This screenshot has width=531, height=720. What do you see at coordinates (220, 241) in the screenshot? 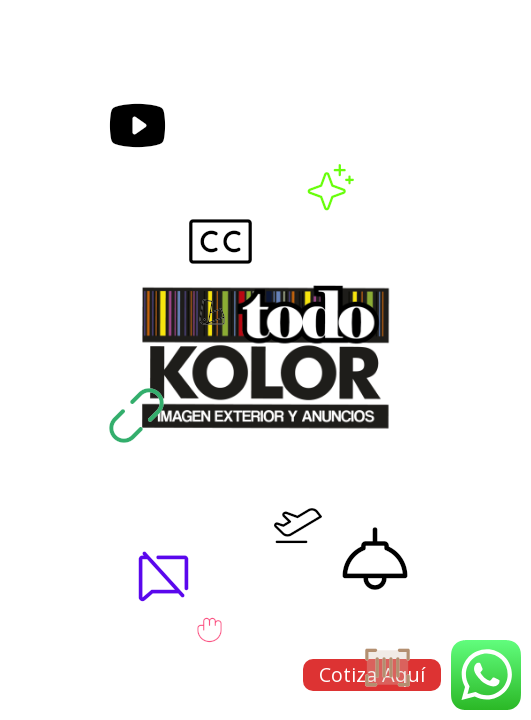
I see `enable closed captions for video content` at bounding box center [220, 241].